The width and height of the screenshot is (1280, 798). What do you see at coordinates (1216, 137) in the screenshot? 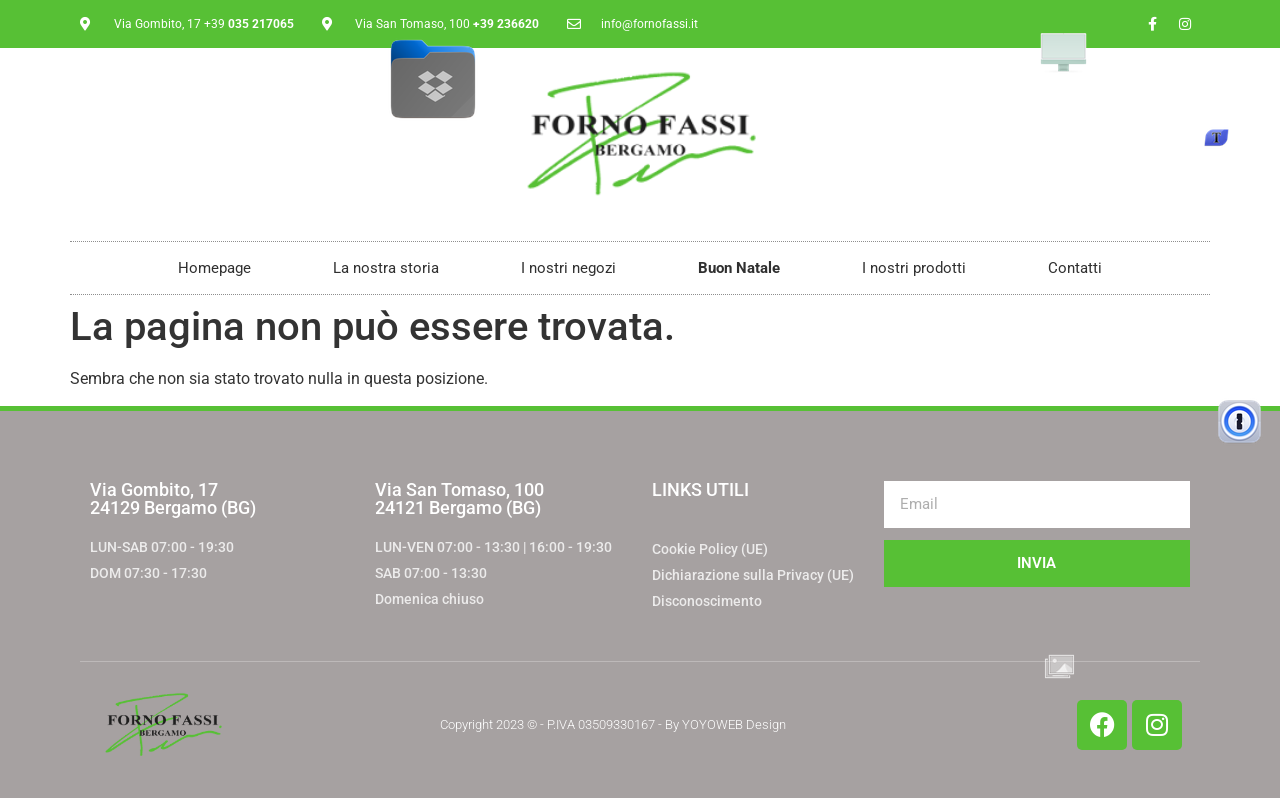
I see `access text style library in iMovie` at bounding box center [1216, 137].